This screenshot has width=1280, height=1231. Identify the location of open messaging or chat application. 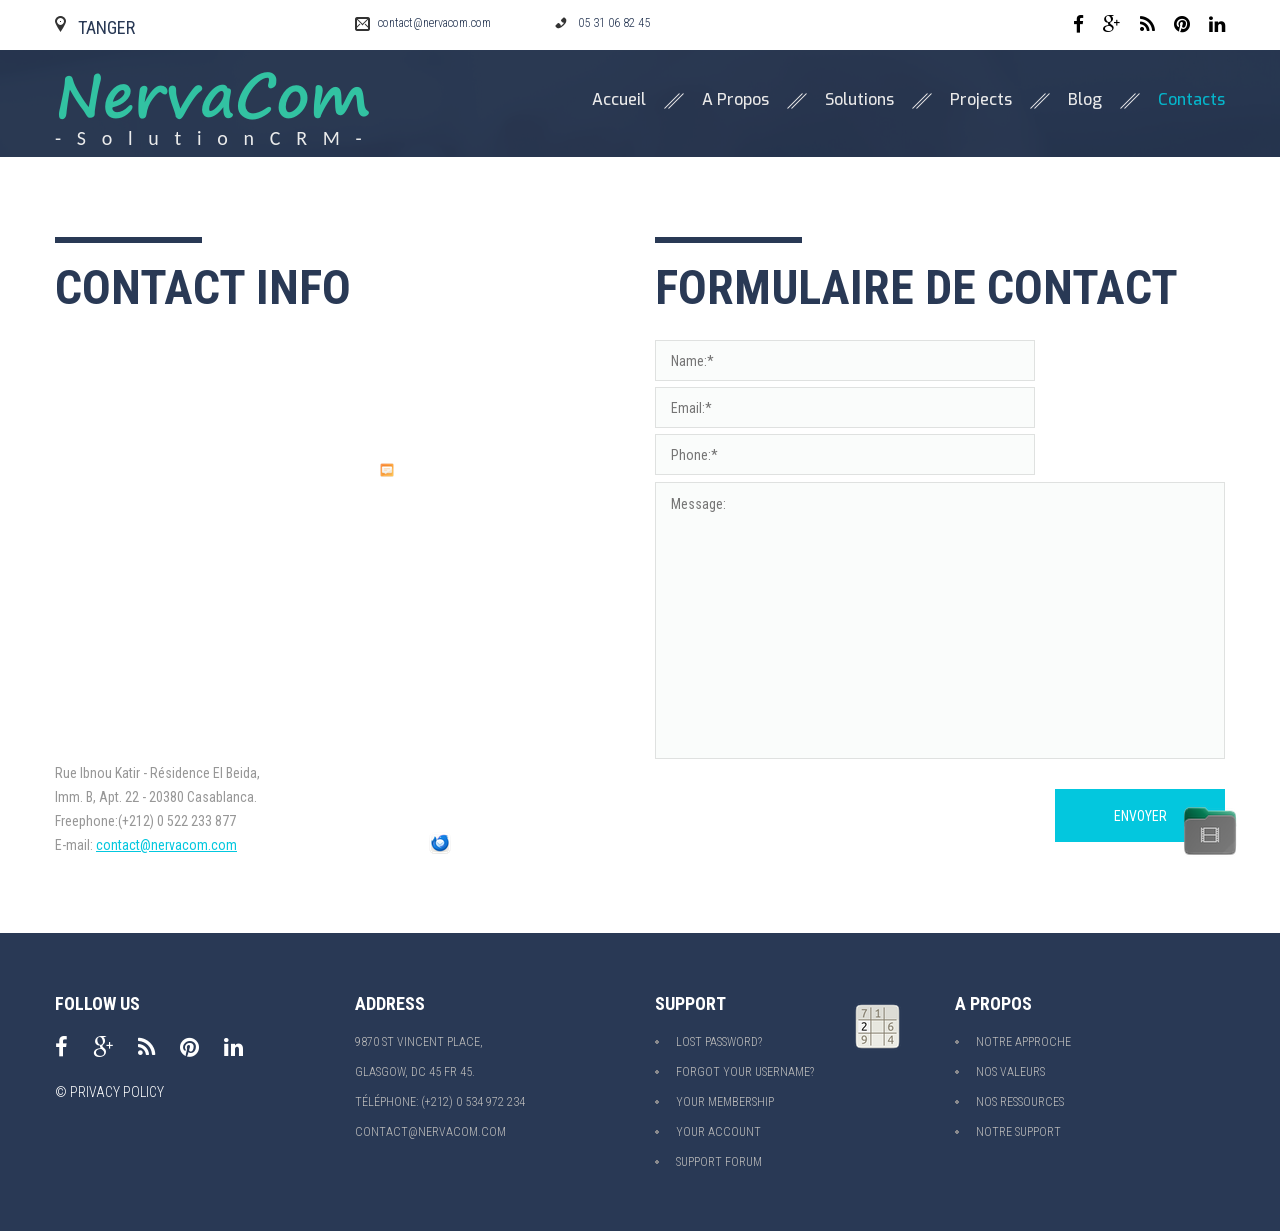
(387, 470).